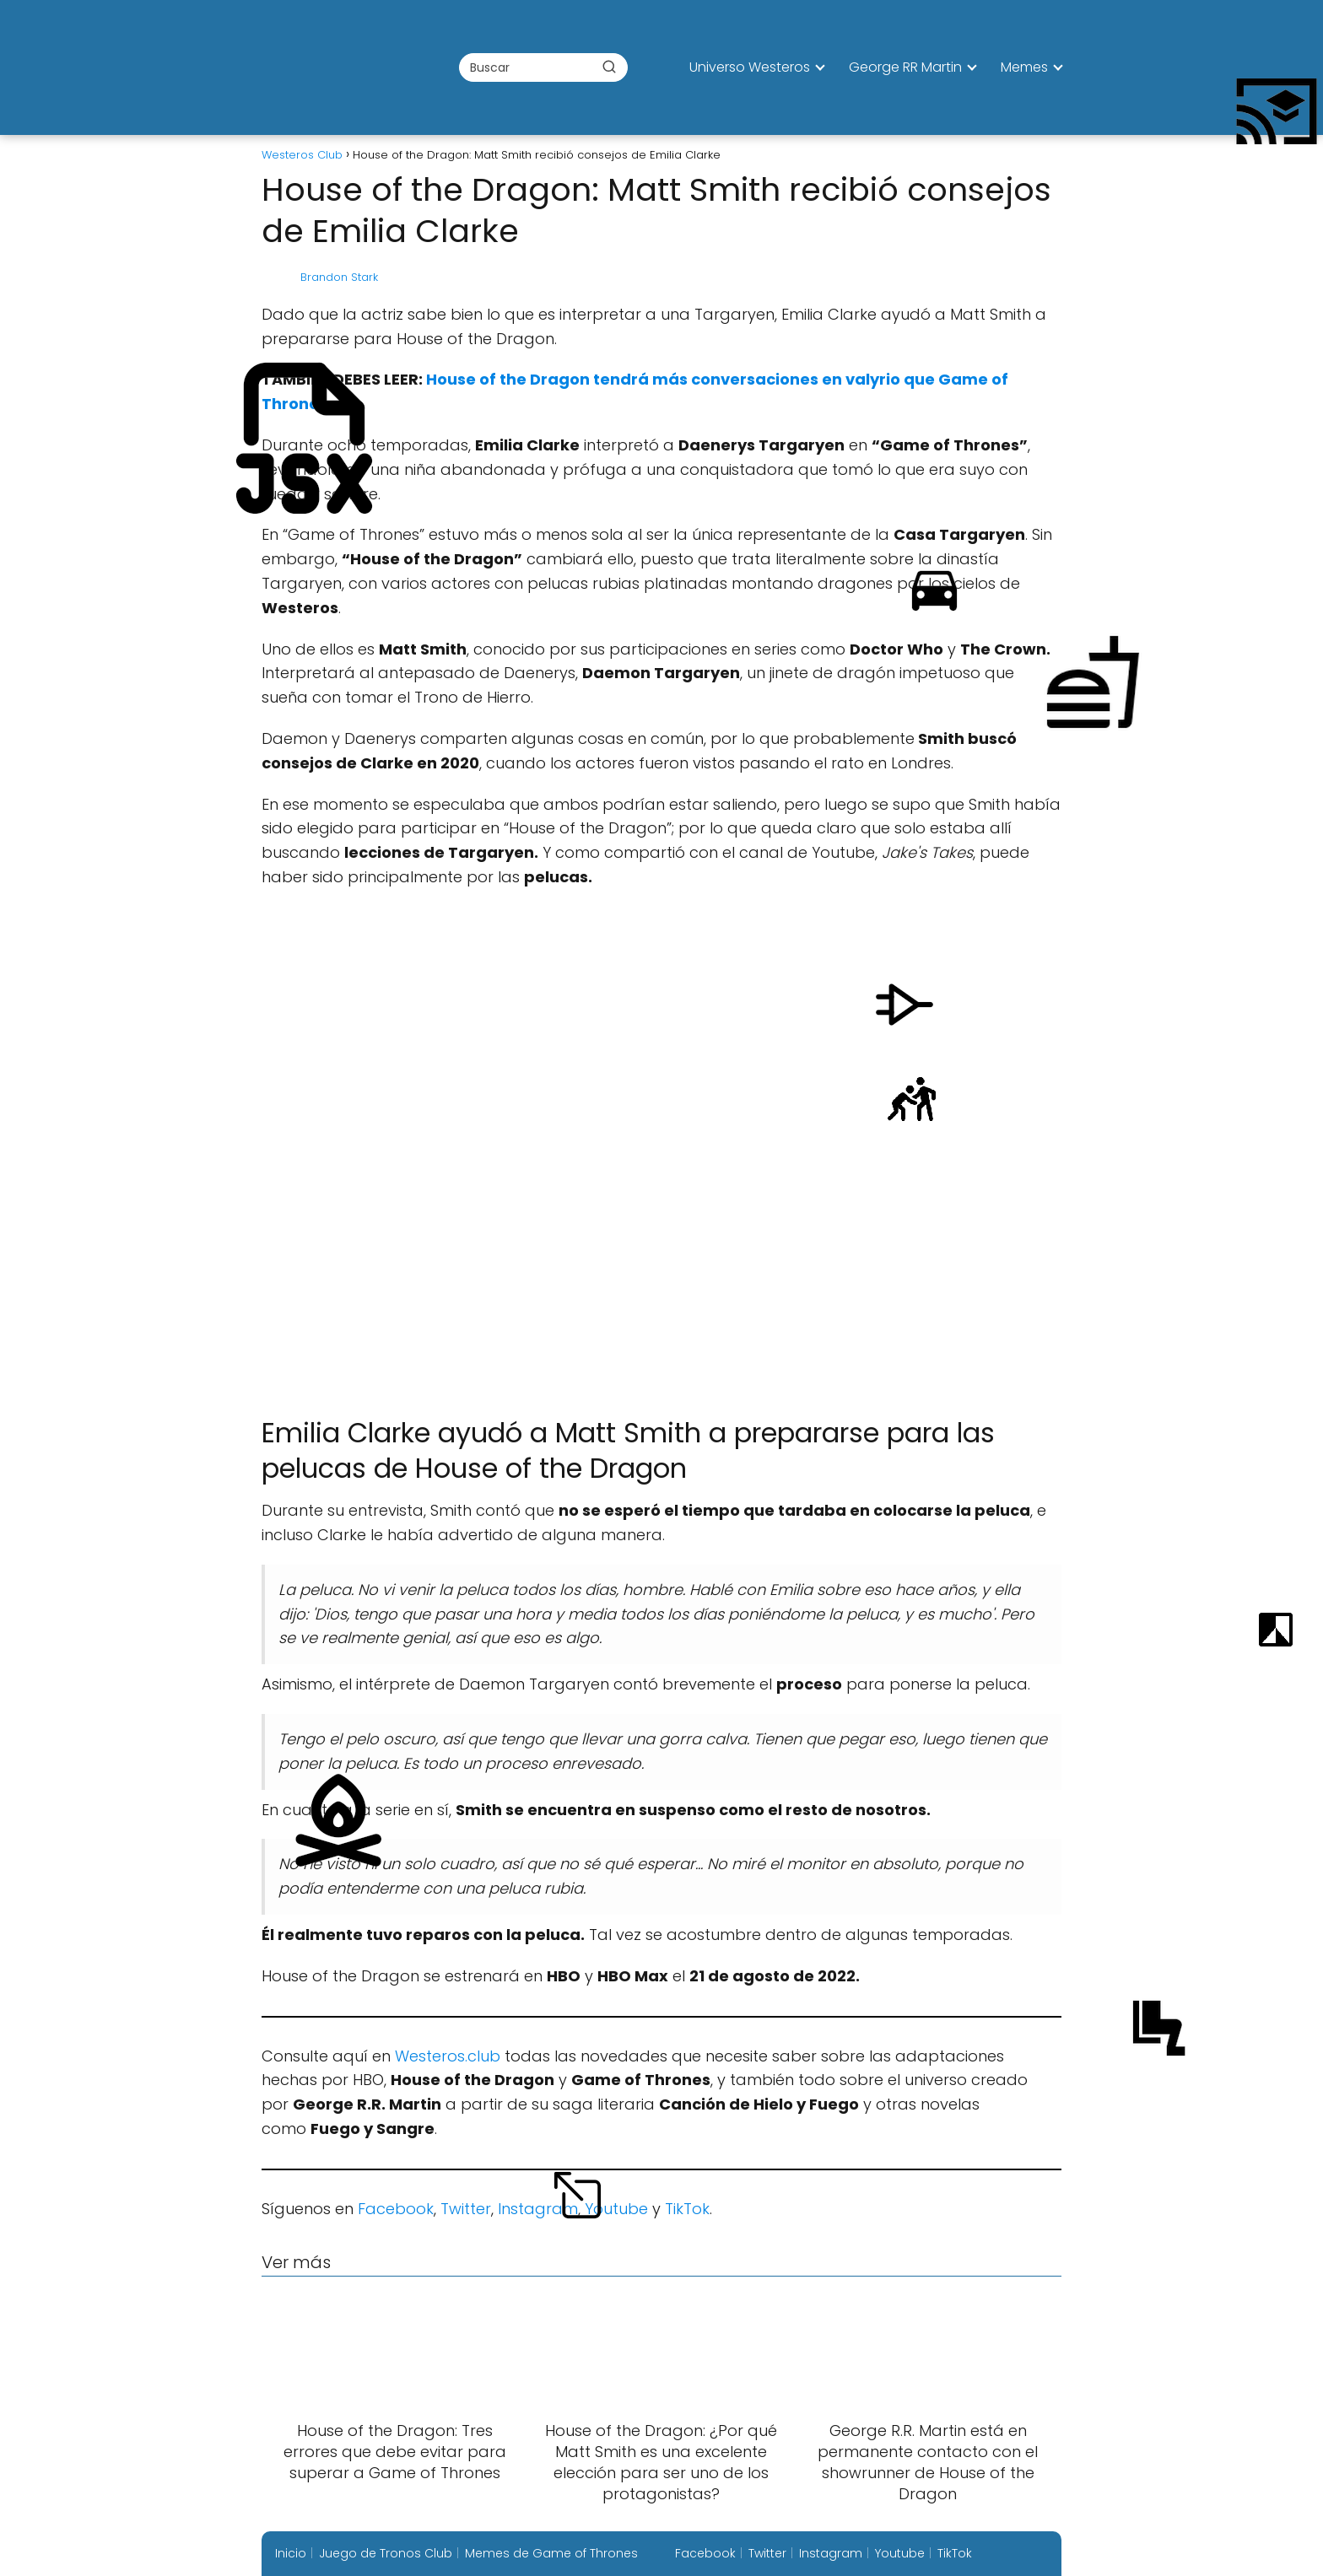 Image resolution: width=1323 pixels, height=2576 pixels. Describe the element at coordinates (338, 1820) in the screenshot. I see `access camping or outdoor activity features` at that location.